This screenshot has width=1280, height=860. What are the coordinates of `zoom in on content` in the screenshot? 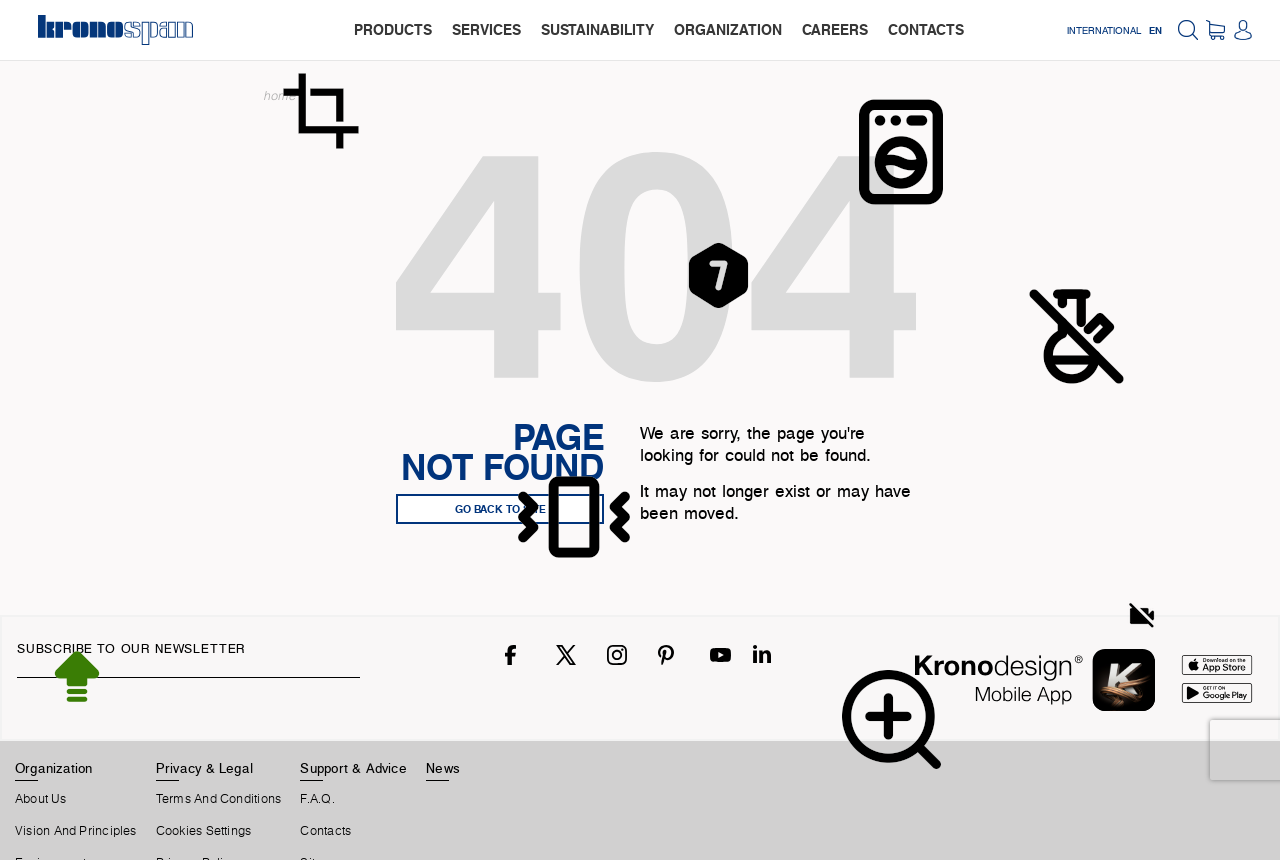 It's located at (891, 719).